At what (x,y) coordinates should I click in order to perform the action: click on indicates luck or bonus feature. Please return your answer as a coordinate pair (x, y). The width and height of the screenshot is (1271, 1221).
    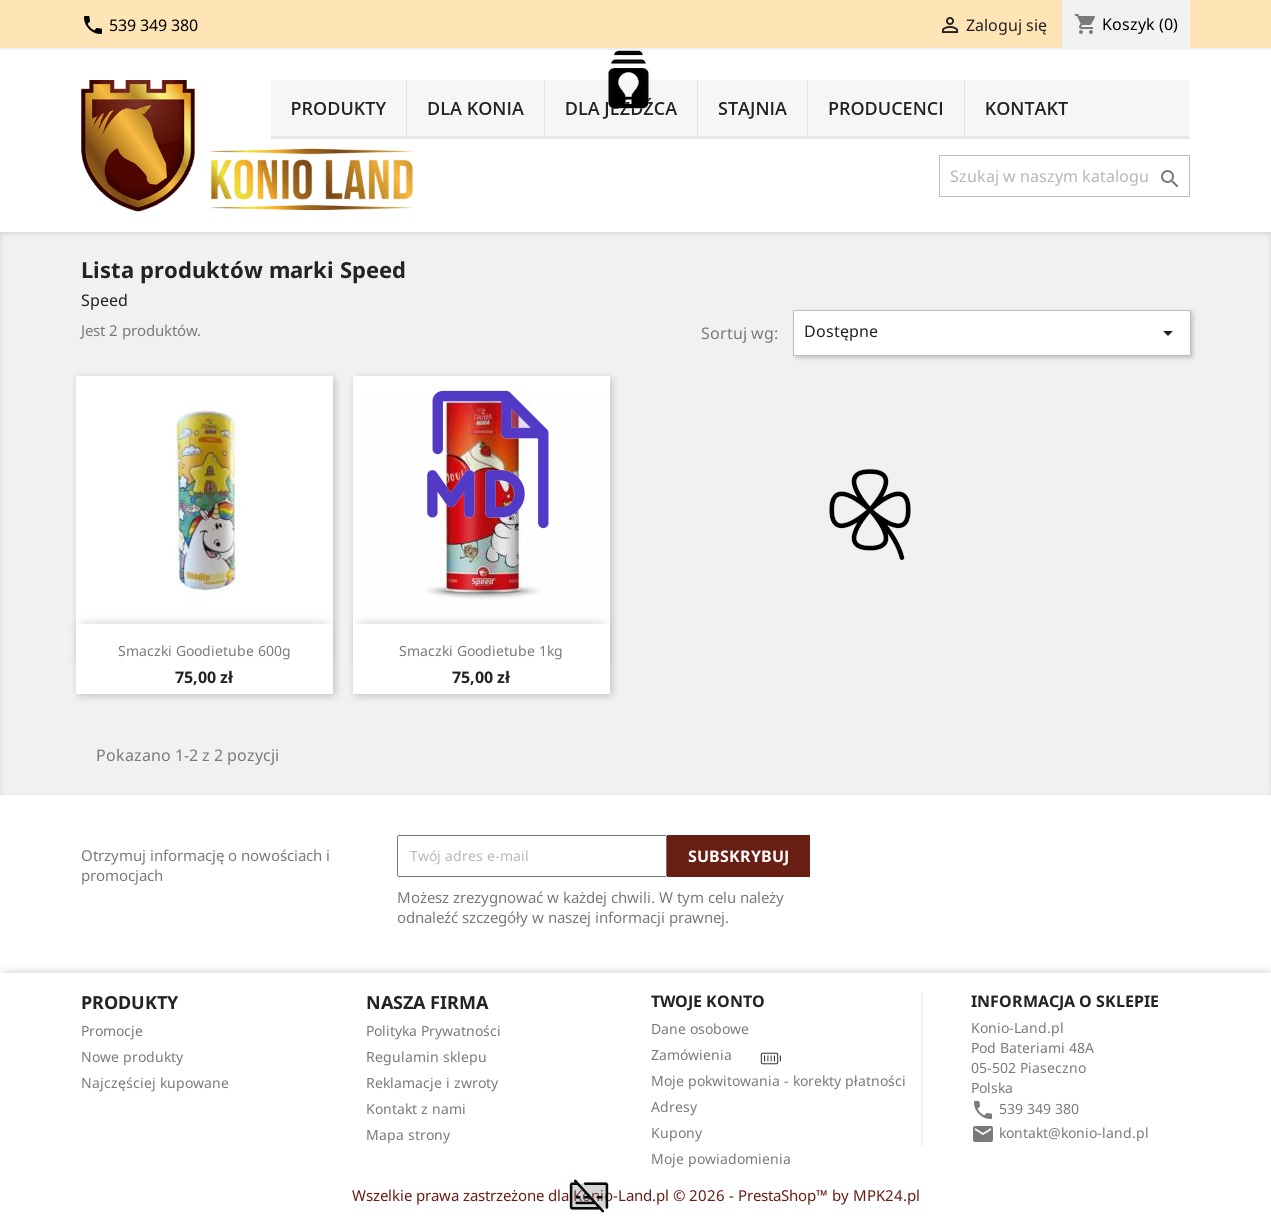
    Looking at the image, I should click on (870, 513).